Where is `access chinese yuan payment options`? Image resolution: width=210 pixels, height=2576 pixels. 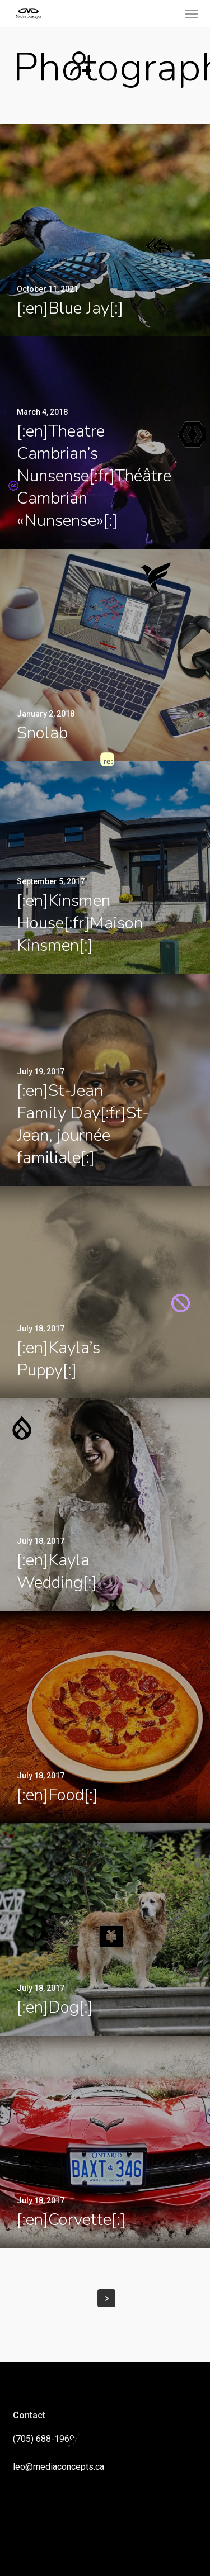 access chinese yuan payment options is located at coordinates (111, 1936).